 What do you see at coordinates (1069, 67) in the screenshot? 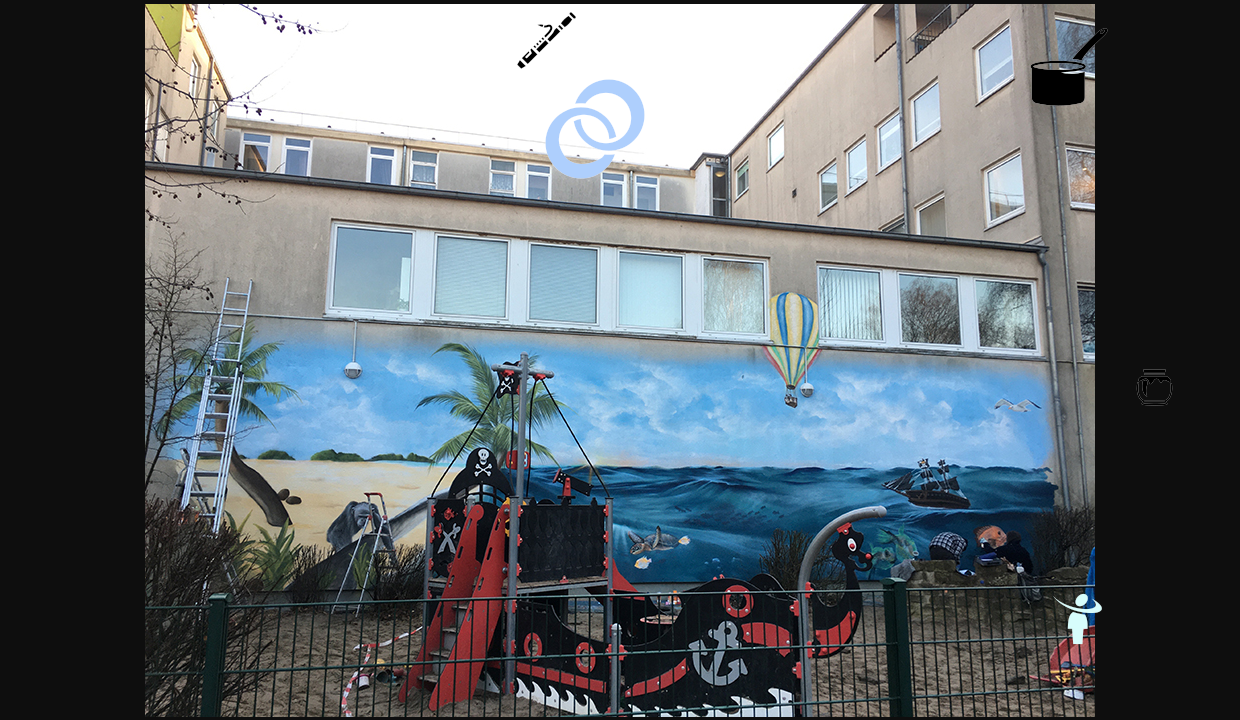
I see `access cooking or recipe features` at bounding box center [1069, 67].